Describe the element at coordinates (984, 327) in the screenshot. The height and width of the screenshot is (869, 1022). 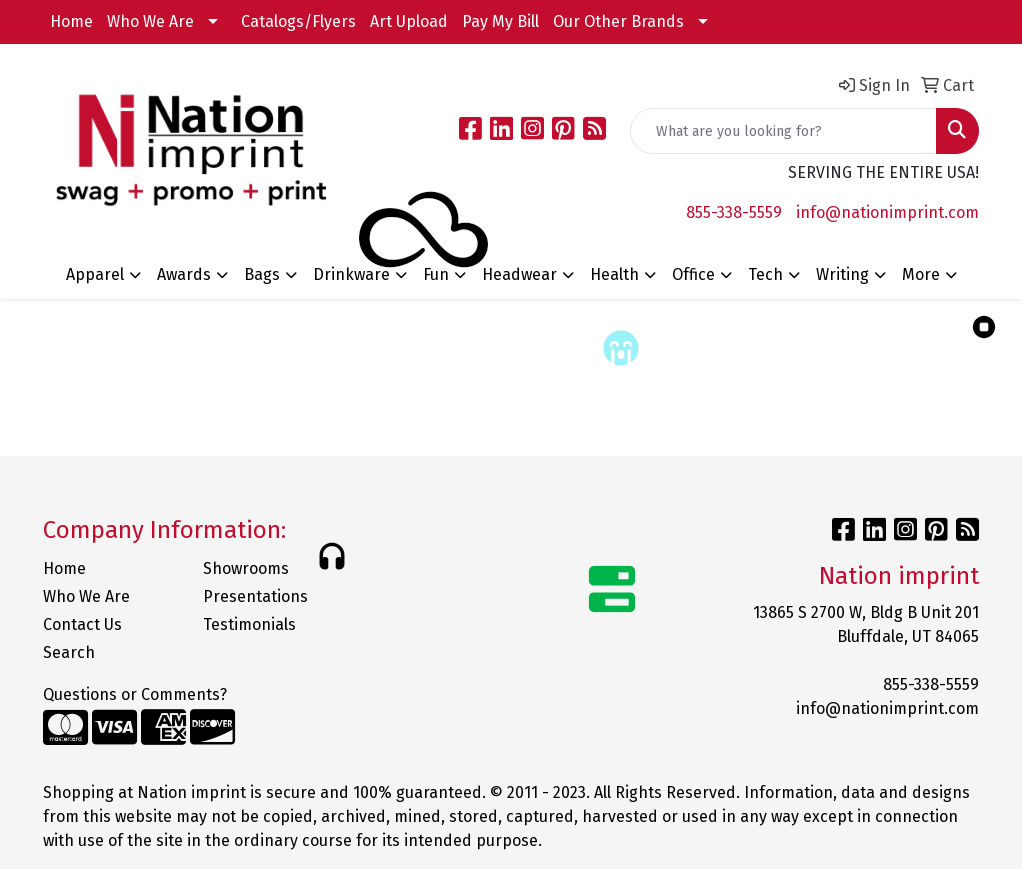
I see `stop playback or recording` at that location.